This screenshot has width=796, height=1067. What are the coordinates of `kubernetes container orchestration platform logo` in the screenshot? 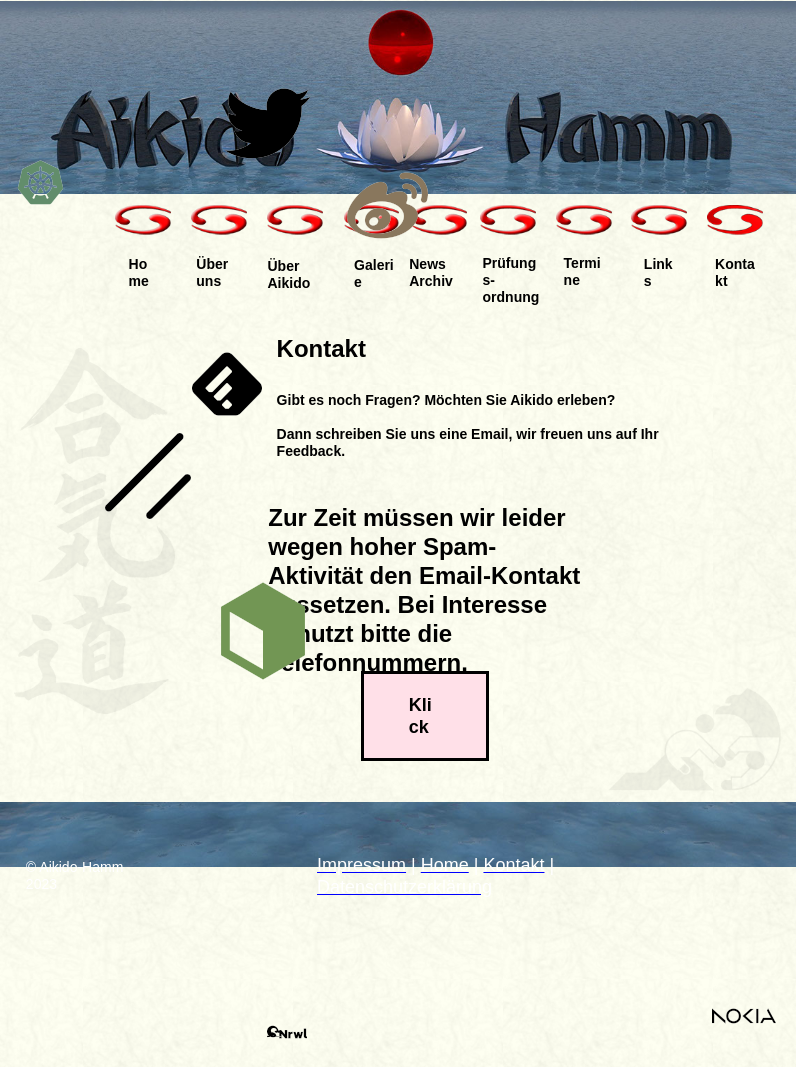 It's located at (40, 182).